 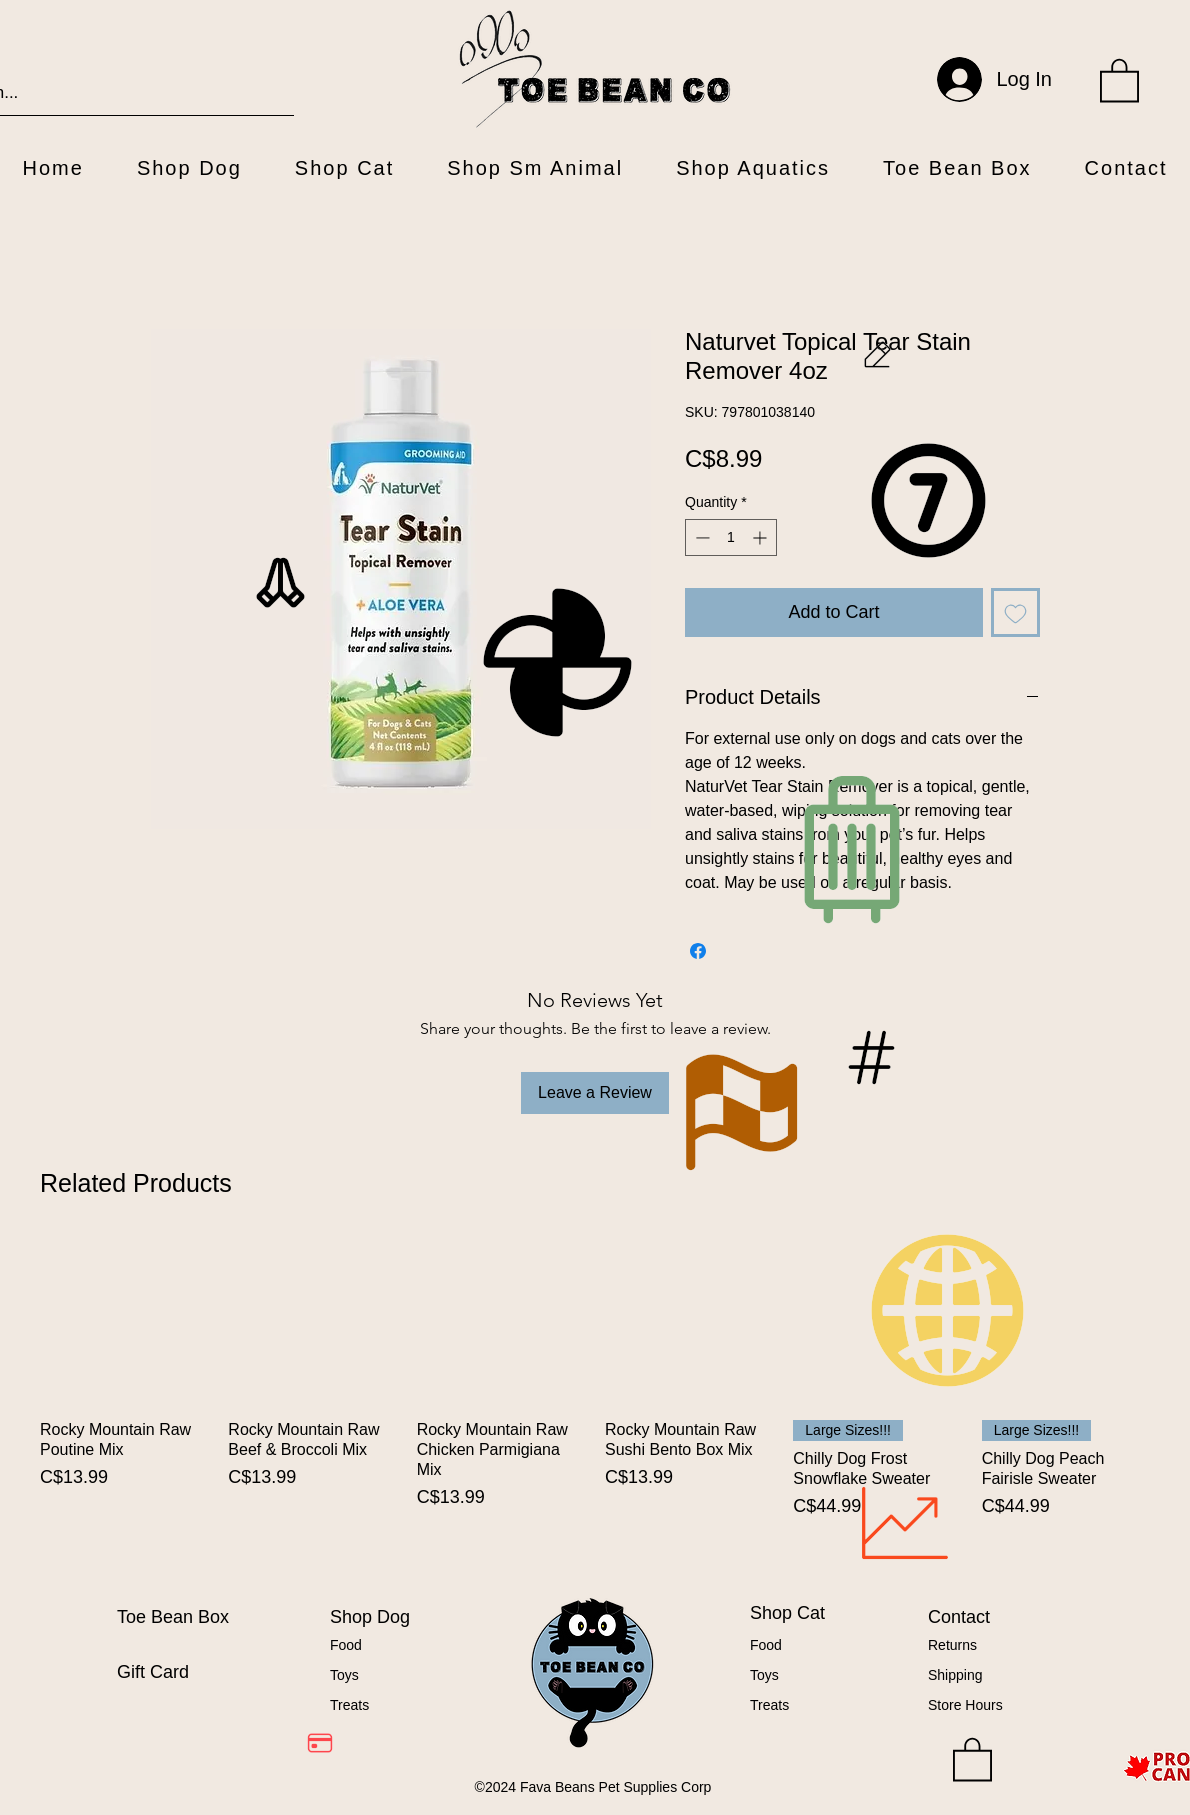 What do you see at coordinates (871, 1057) in the screenshot?
I see `add or search hashtags` at bounding box center [871, 1057].